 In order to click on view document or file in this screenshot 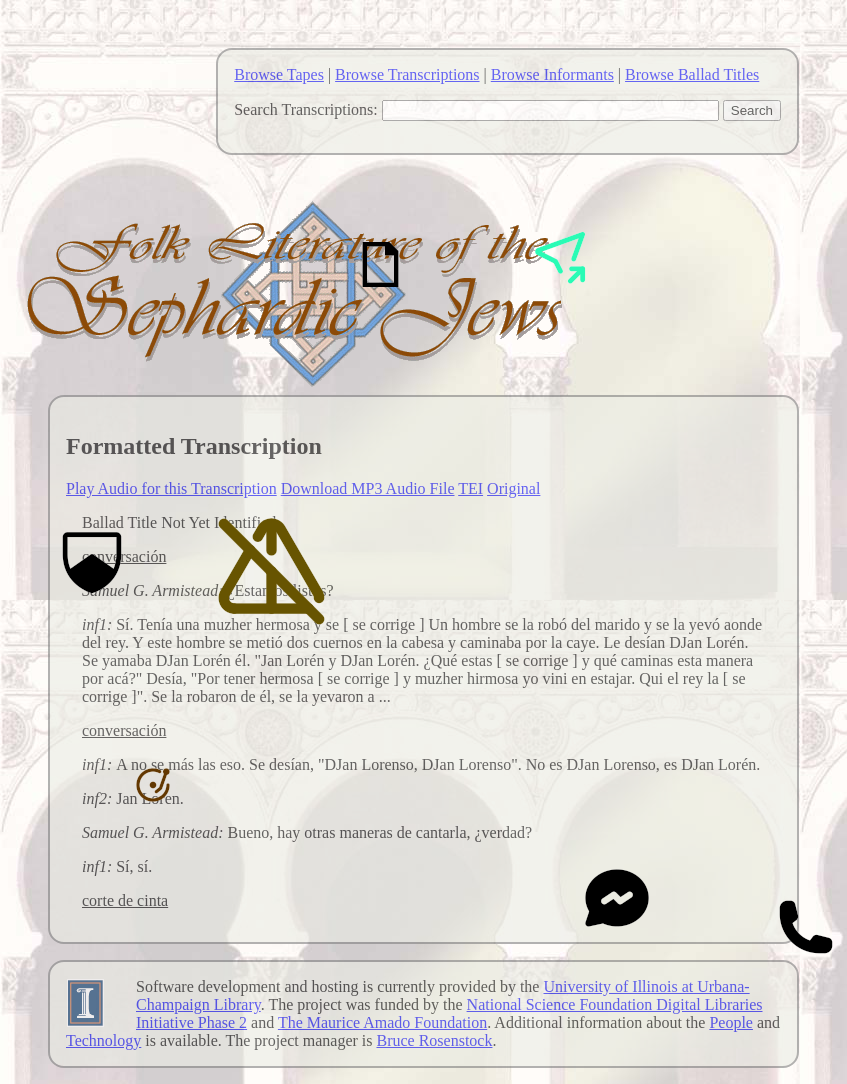, I will do `click(380, 264)`.